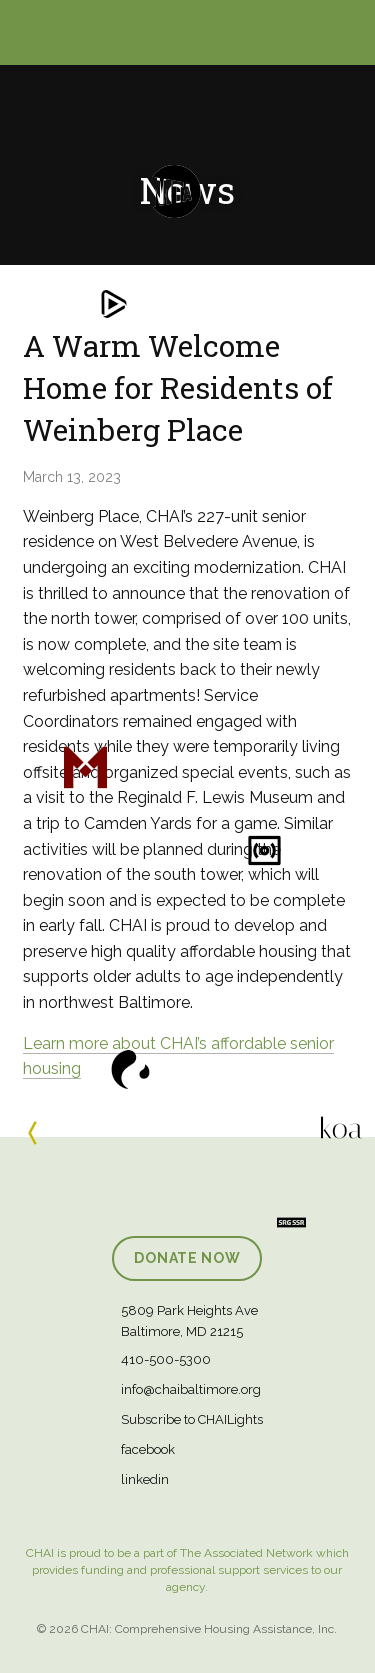 Image resolution: width=375 pixels, height=1673 pixels. What do you see at coordinates (130, 1069) in the screenshot?
I see `taichi programming language logo` at bounding box center [130, 1069].